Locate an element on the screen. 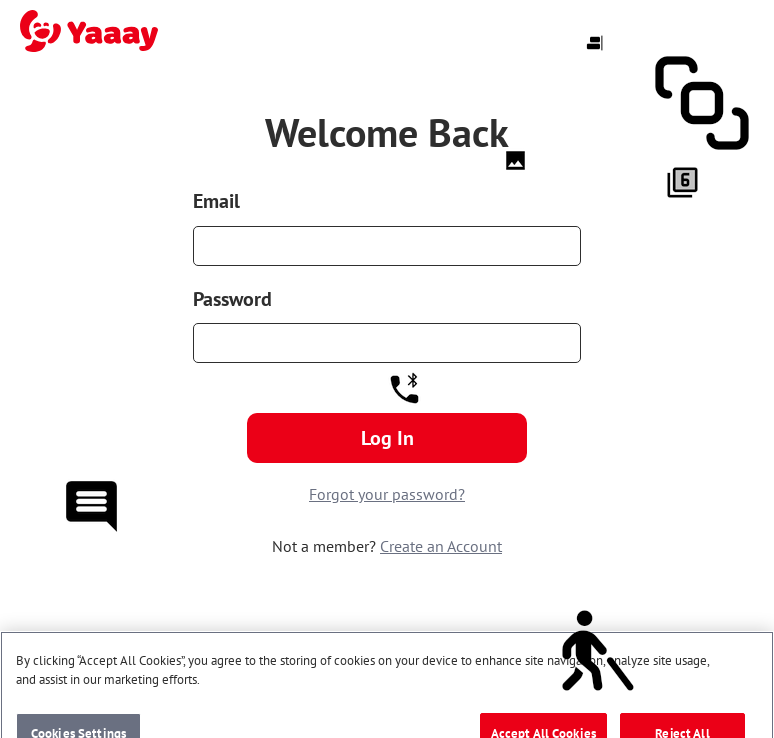 The height and width of the screenshot is (738, 774). indicates accessibility features are available is located at coordinates (593, 650).